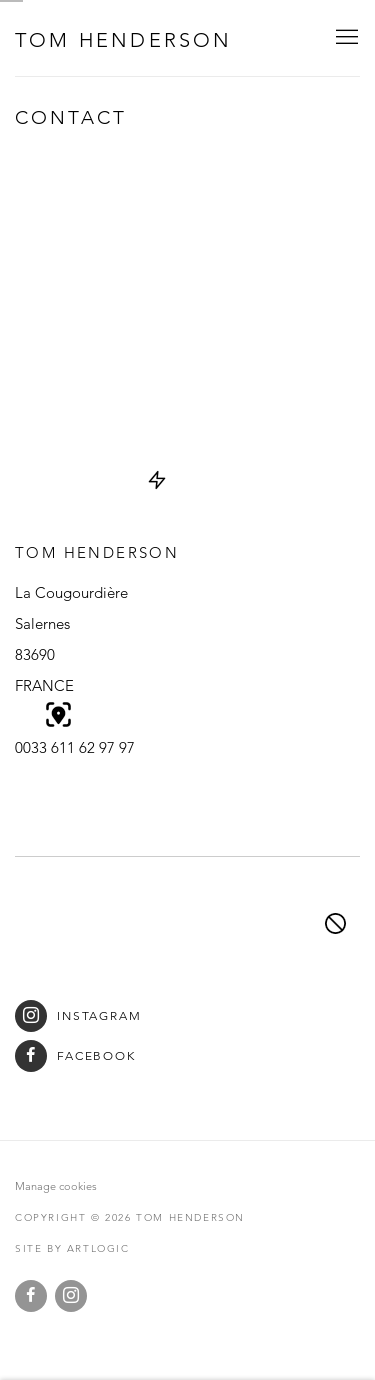 This screenshot has height=1380, width=375. Describe the element at coordinates (58, 714) in the screenshot. I see `activate live view mode for real-time location tracking` at that location.